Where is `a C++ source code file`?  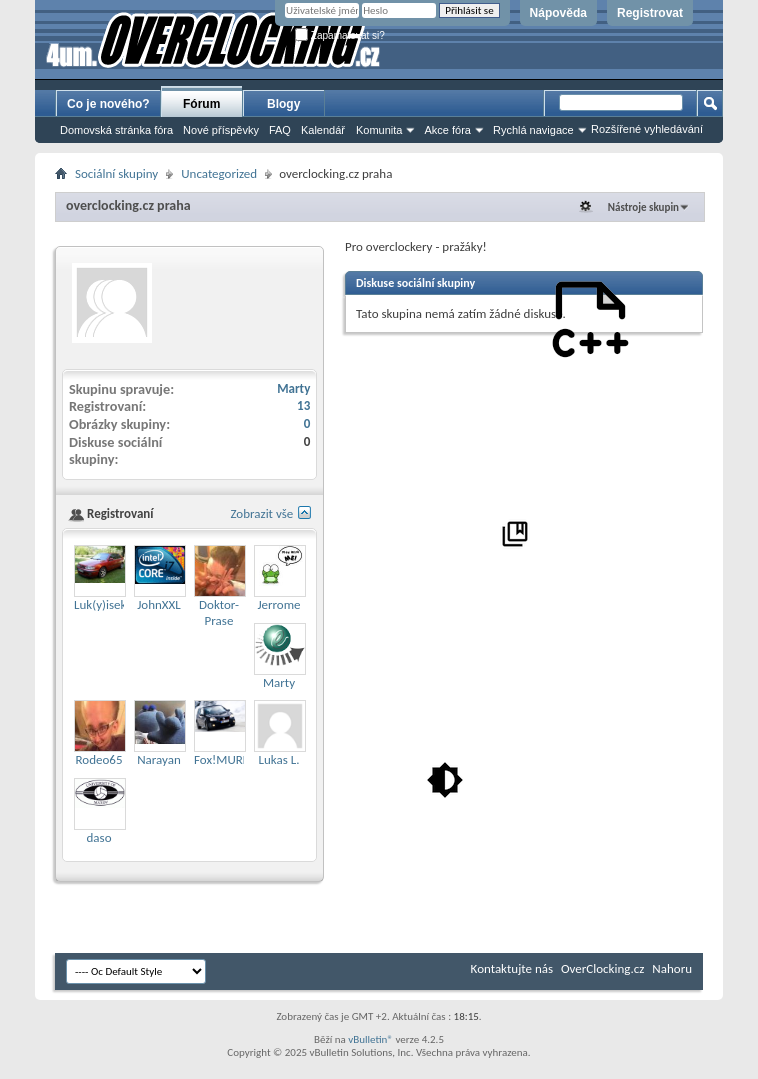
a C++ source code file is located at coordinates (590, 322).